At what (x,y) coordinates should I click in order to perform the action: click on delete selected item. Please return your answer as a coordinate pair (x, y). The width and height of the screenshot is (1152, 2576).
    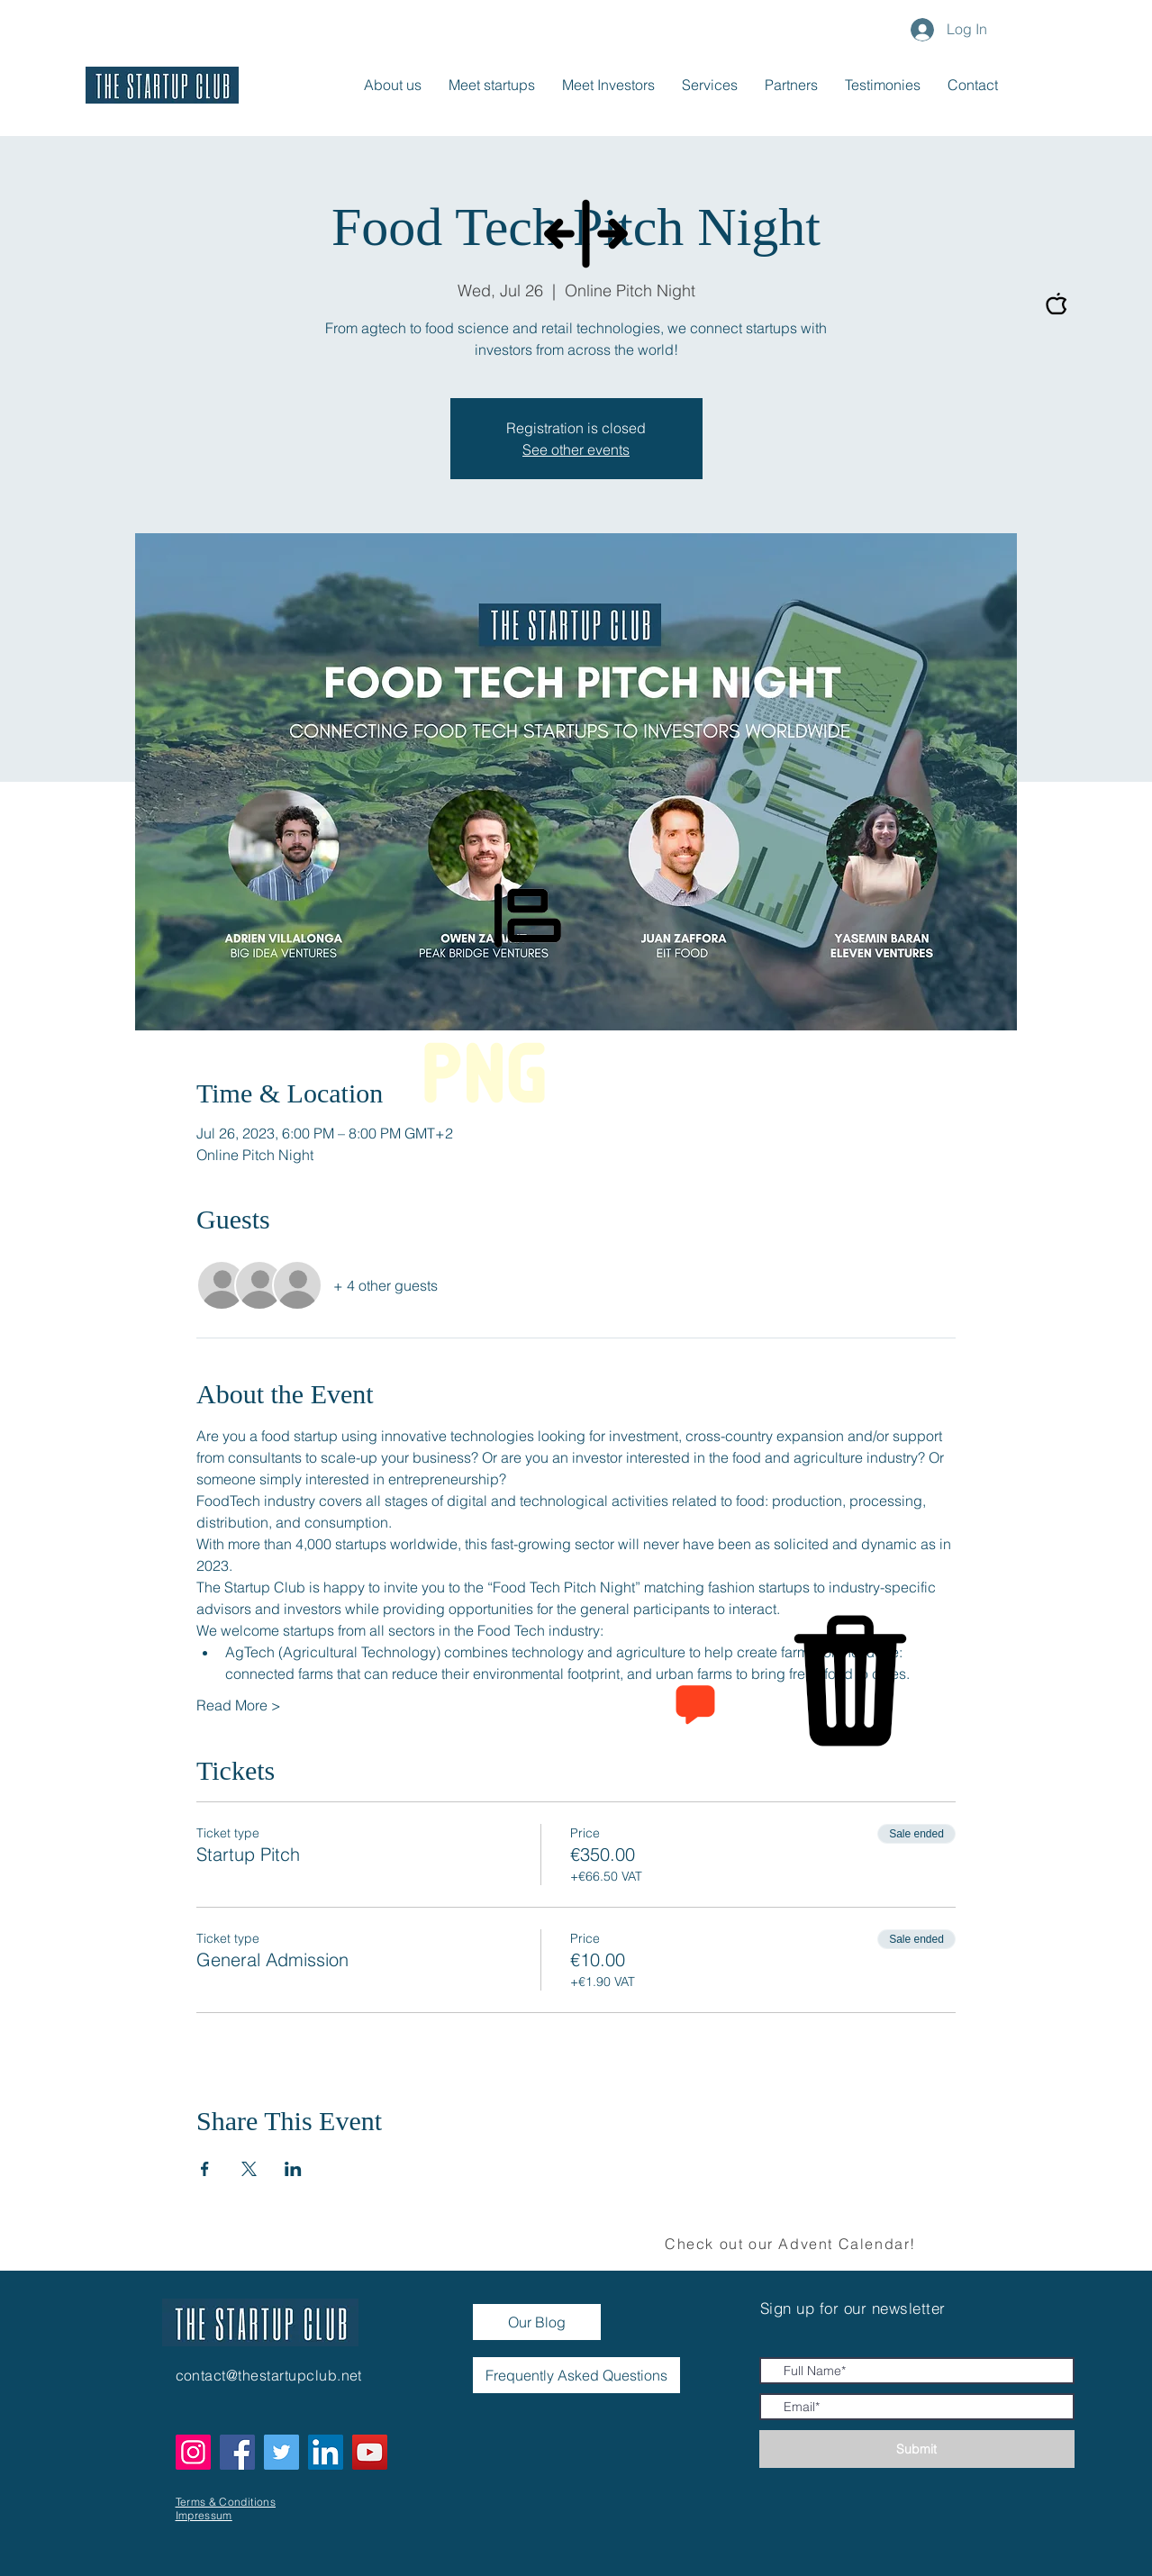
    Looking at the image, I should click on (850, 1681).